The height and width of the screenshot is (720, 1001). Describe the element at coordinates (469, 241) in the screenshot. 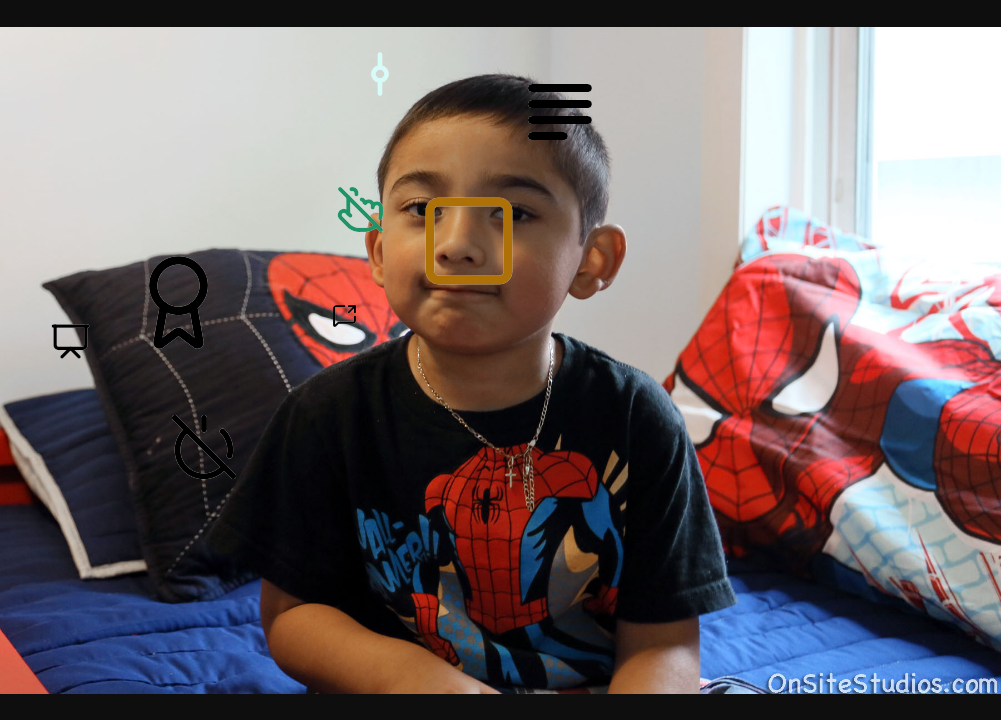

I see `unchecked checkbox or selection state` at that location.